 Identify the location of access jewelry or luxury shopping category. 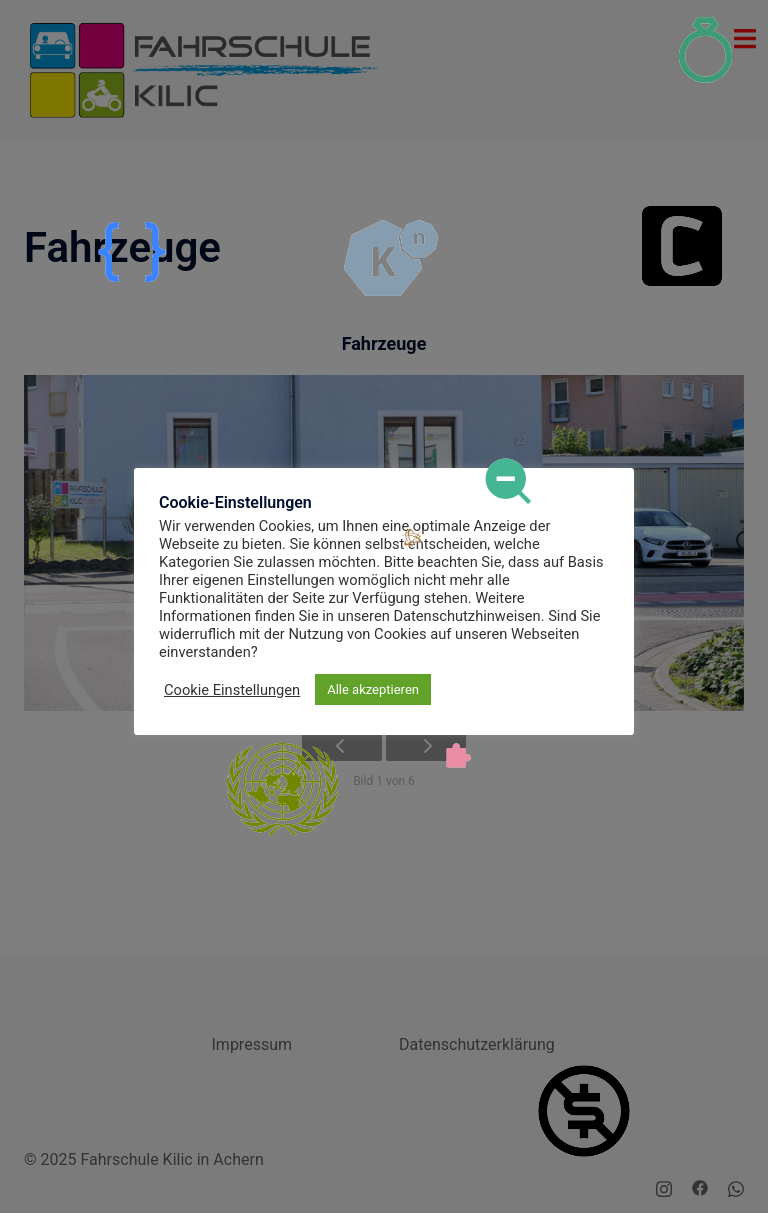
(705, 51).